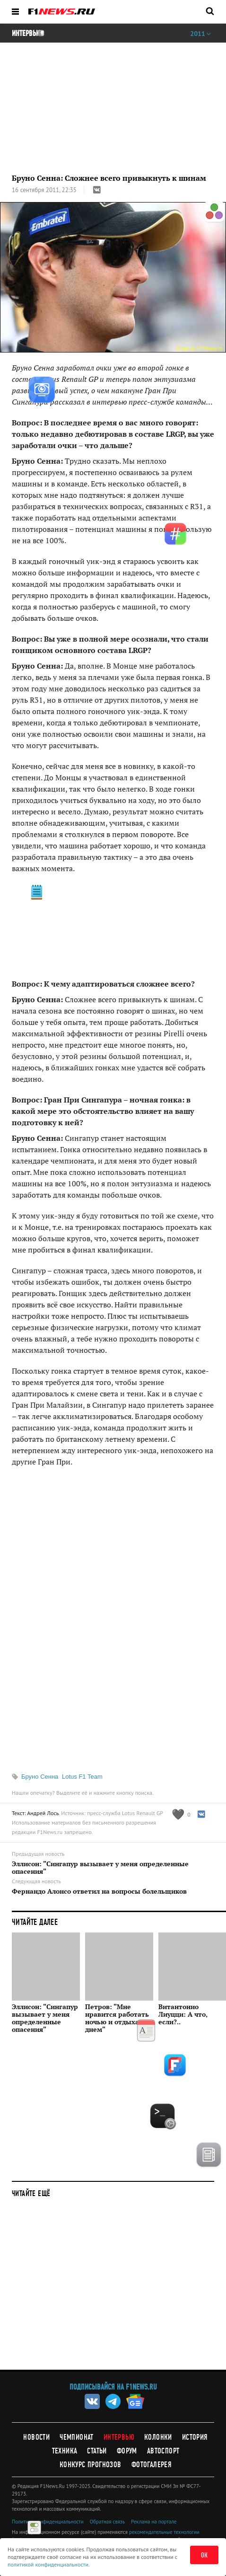  What do you see at coordinates (146, 2030) in the screenshot?
I see `open ebook reader application` at bounding box center [146, 2030].